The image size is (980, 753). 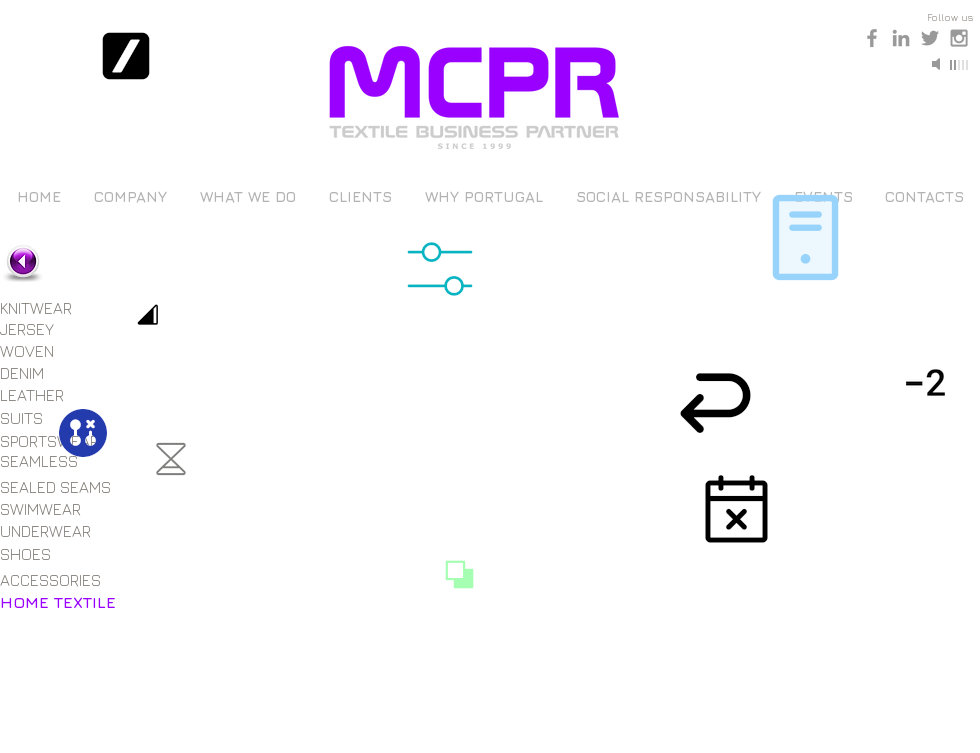 I want to click on access server or desktop computer settings, so click(x=805, y=237).